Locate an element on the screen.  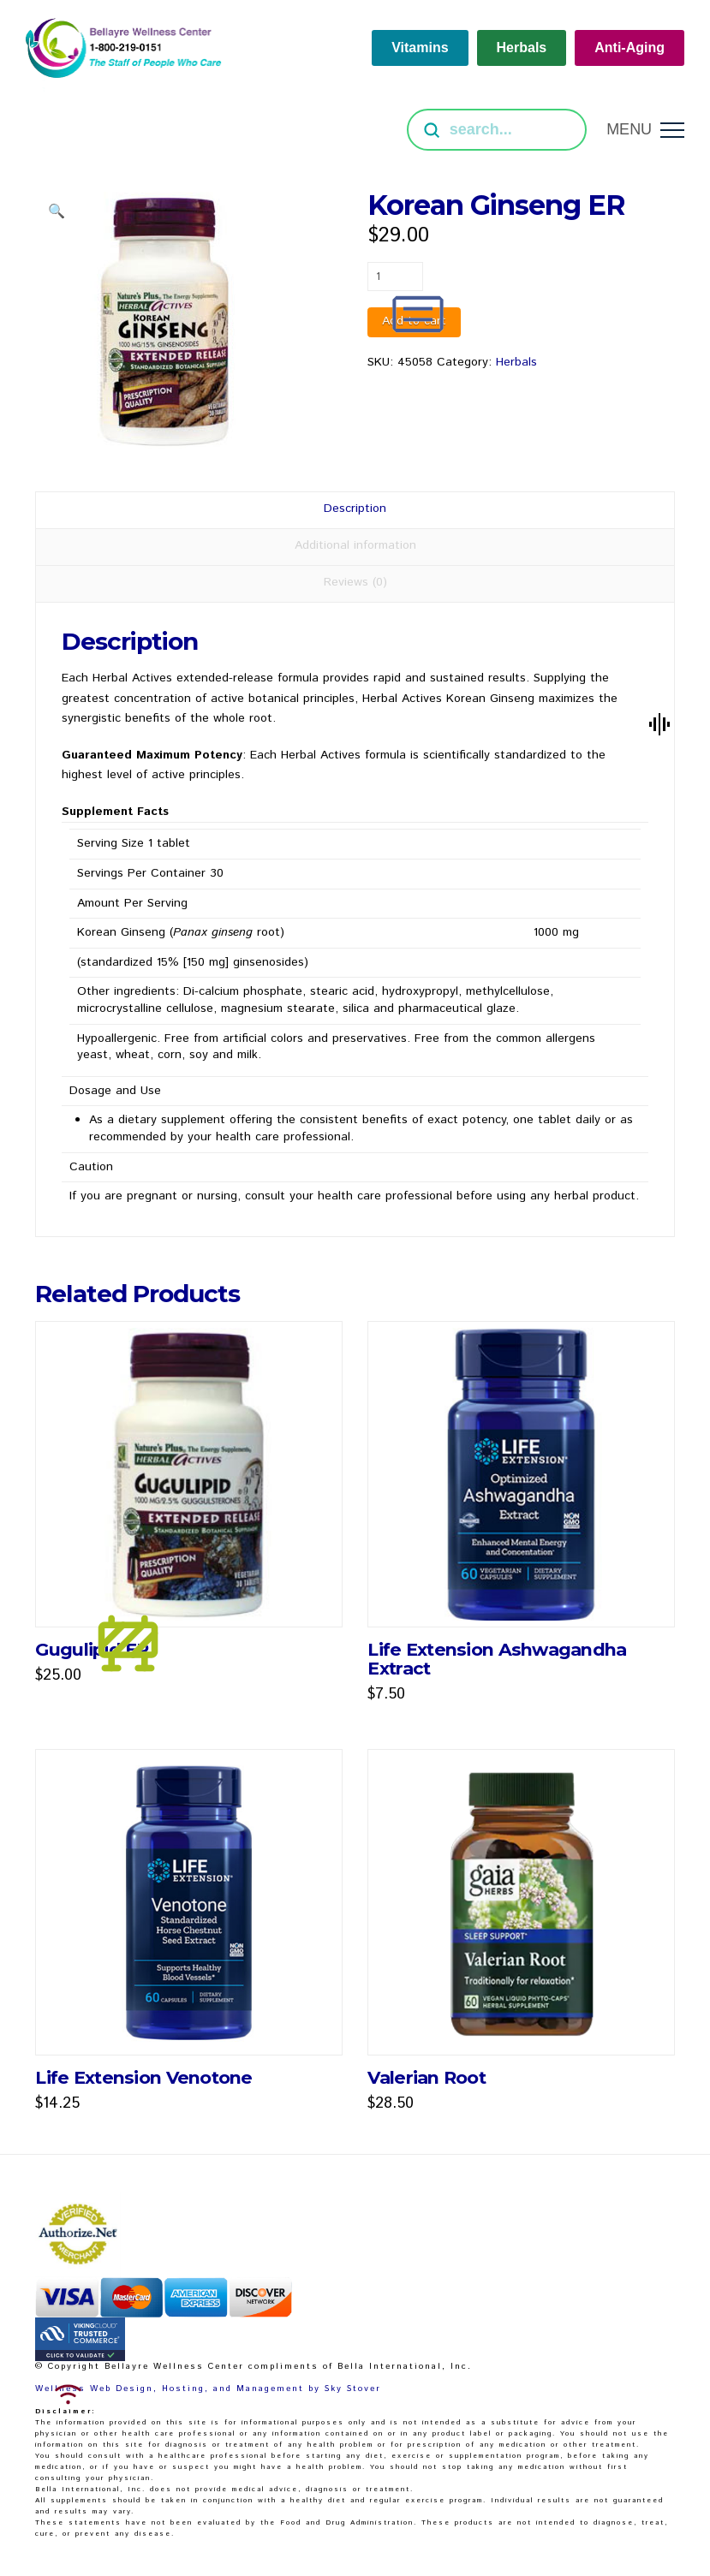
access audio equalizer settings is located at coordinates (659, 724).